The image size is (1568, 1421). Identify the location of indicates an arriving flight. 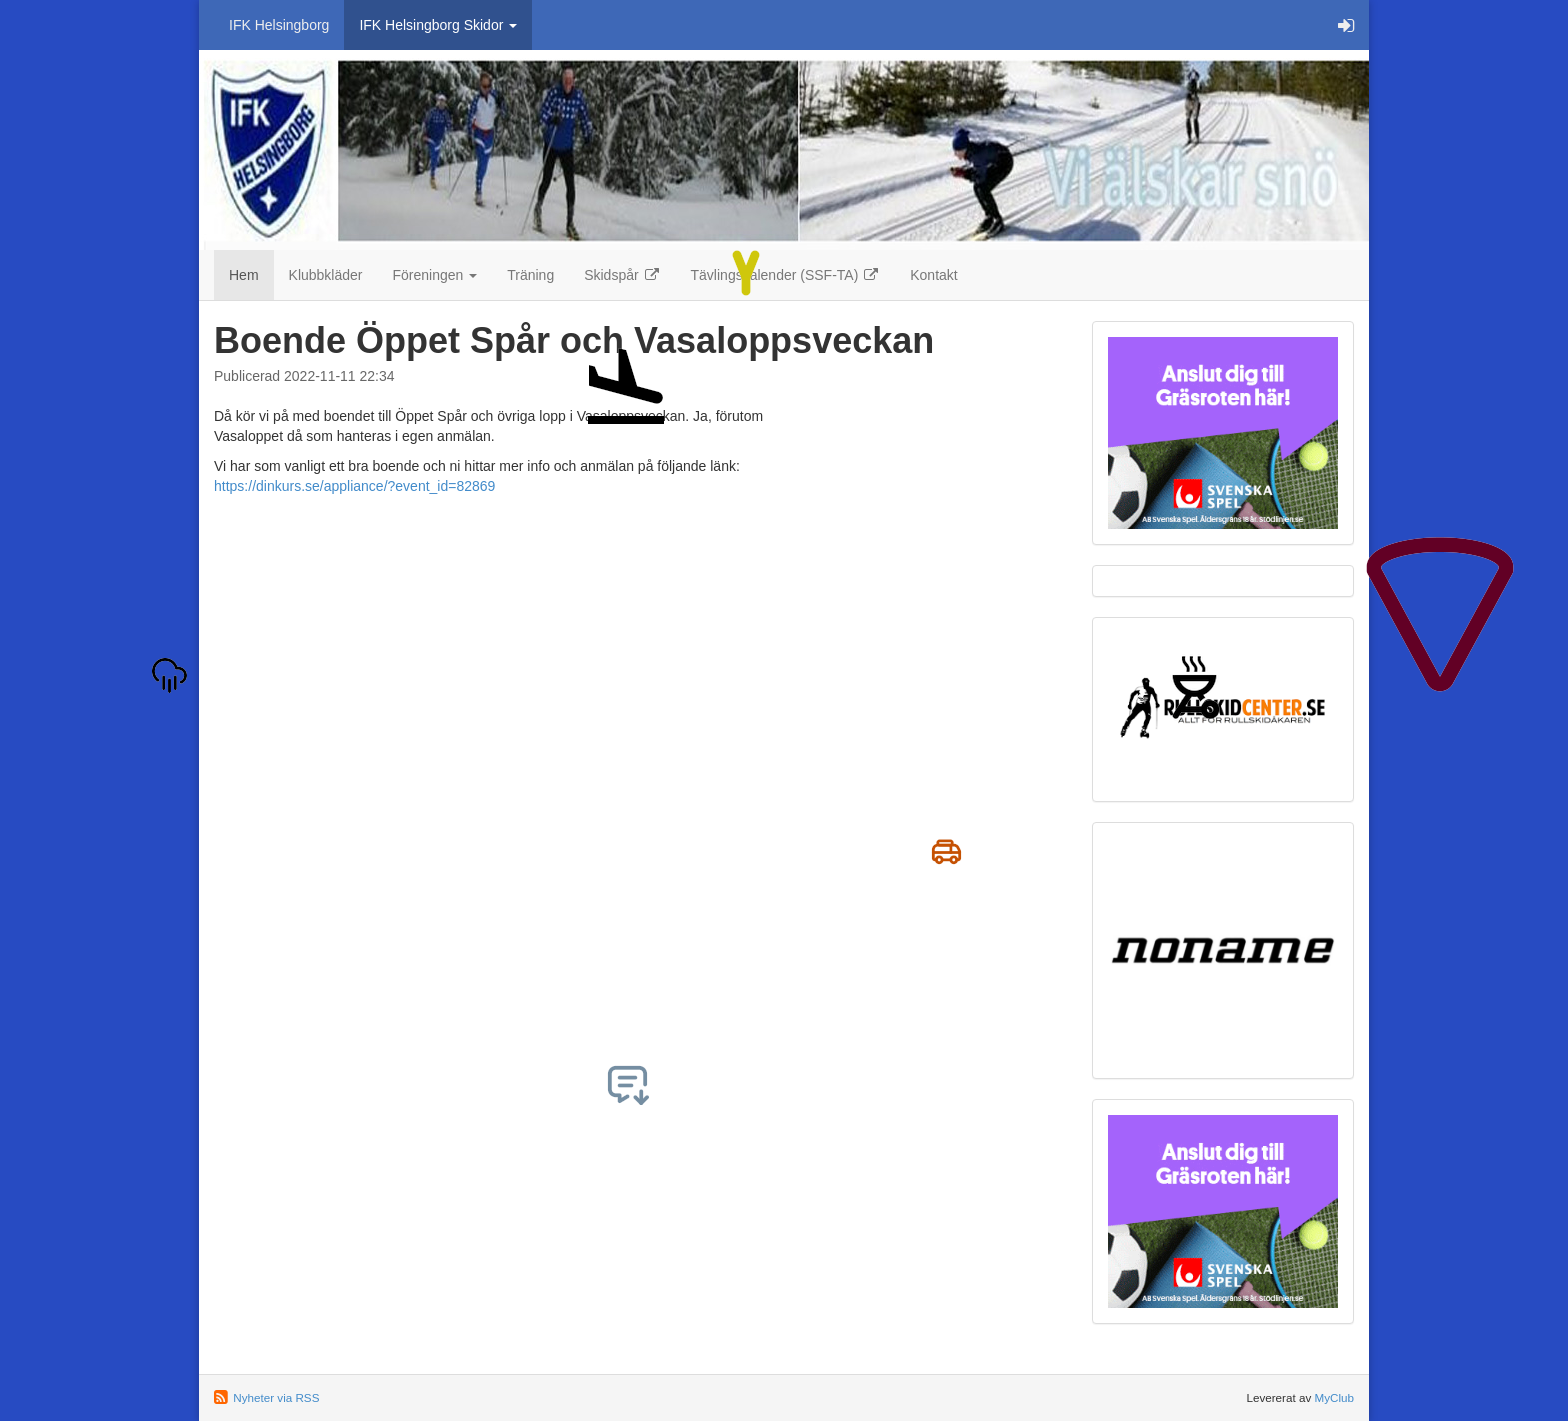
(626, 388).